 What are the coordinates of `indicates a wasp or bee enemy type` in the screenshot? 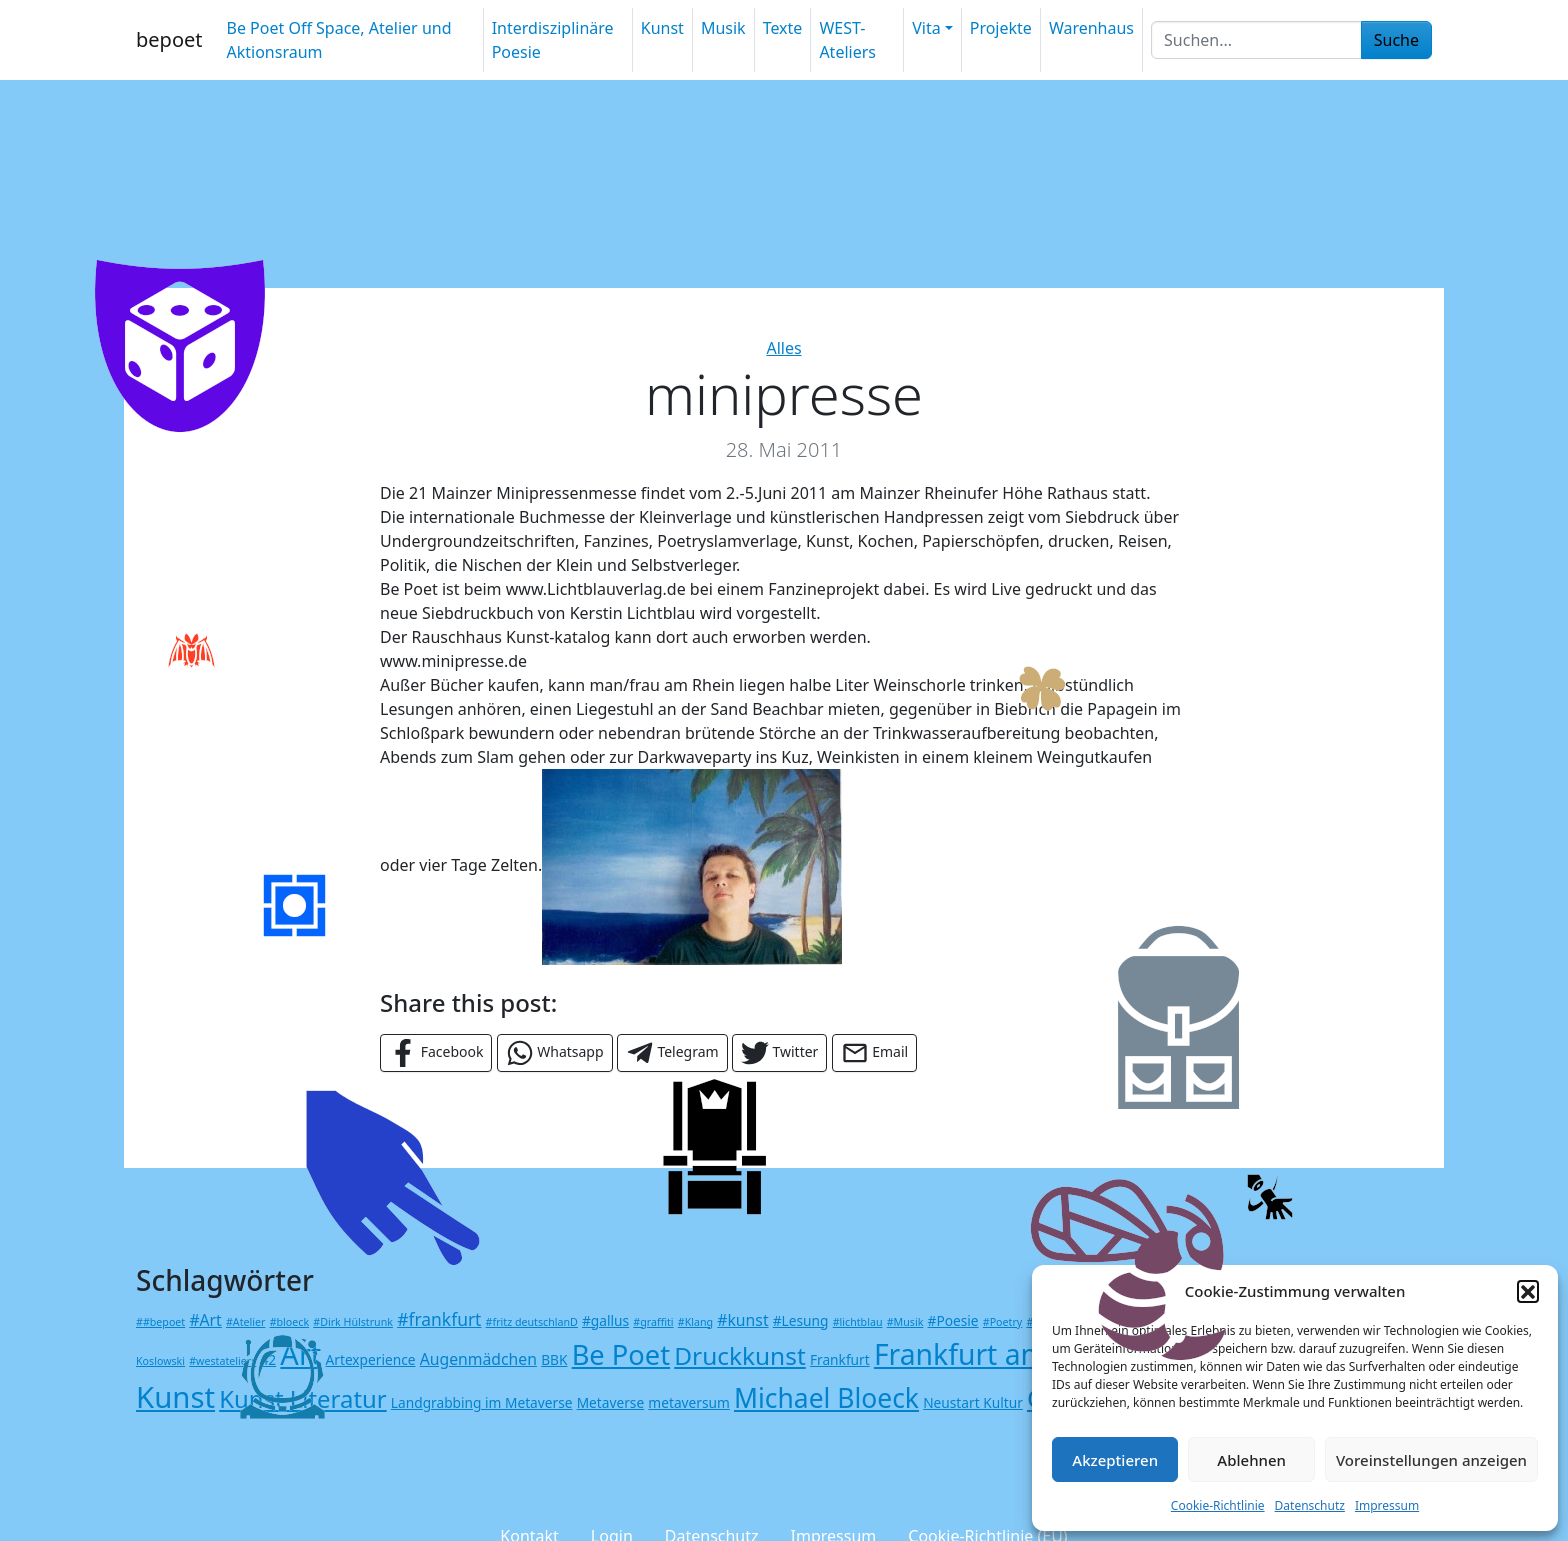 It's located at (1127, 1266).